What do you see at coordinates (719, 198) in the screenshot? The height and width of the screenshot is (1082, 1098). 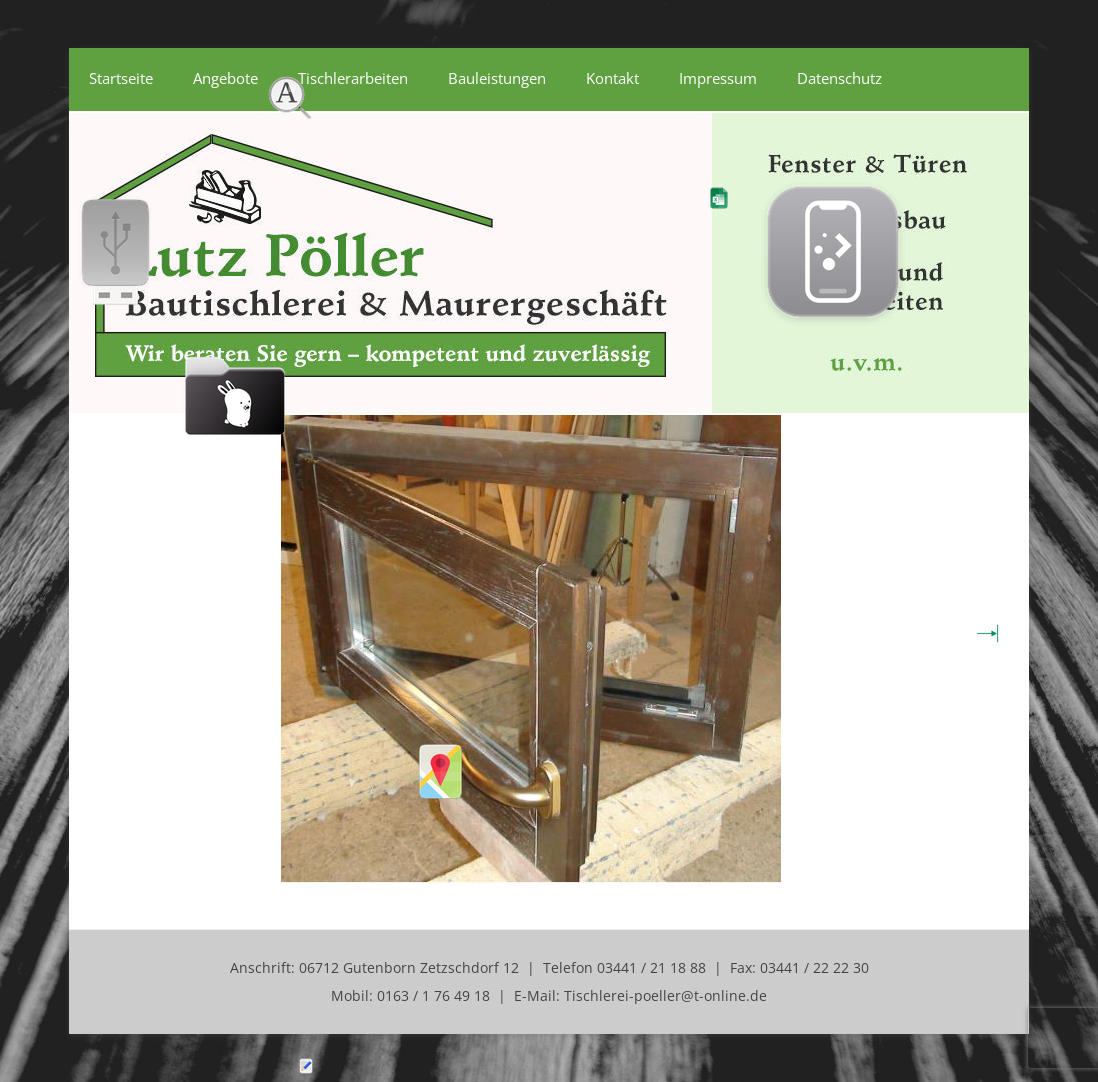 I see `open a Microsoft Excel spreadsheet file` at bounding box center [719, 198].